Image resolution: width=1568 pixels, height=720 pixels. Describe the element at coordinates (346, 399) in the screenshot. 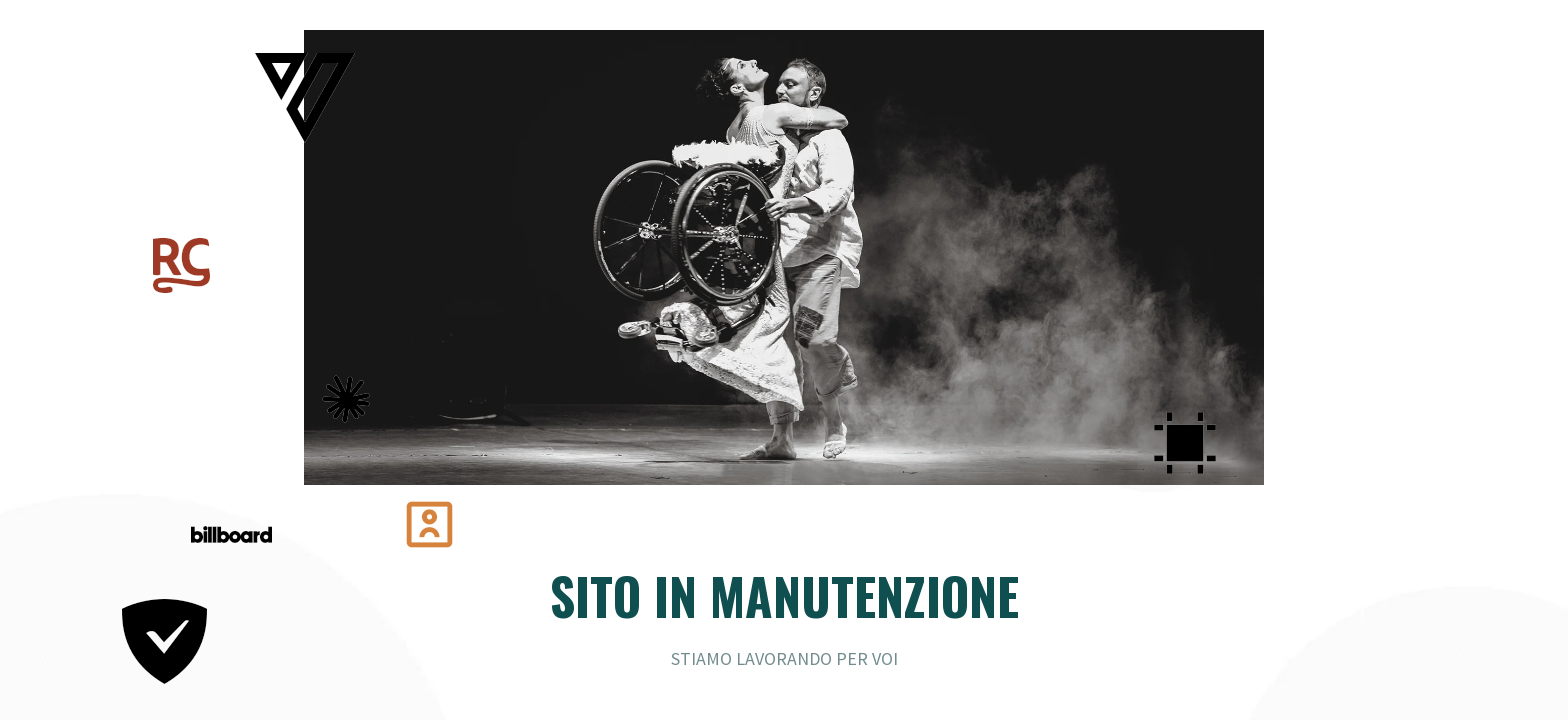

I see `open the Claude AI assistant` at that location.